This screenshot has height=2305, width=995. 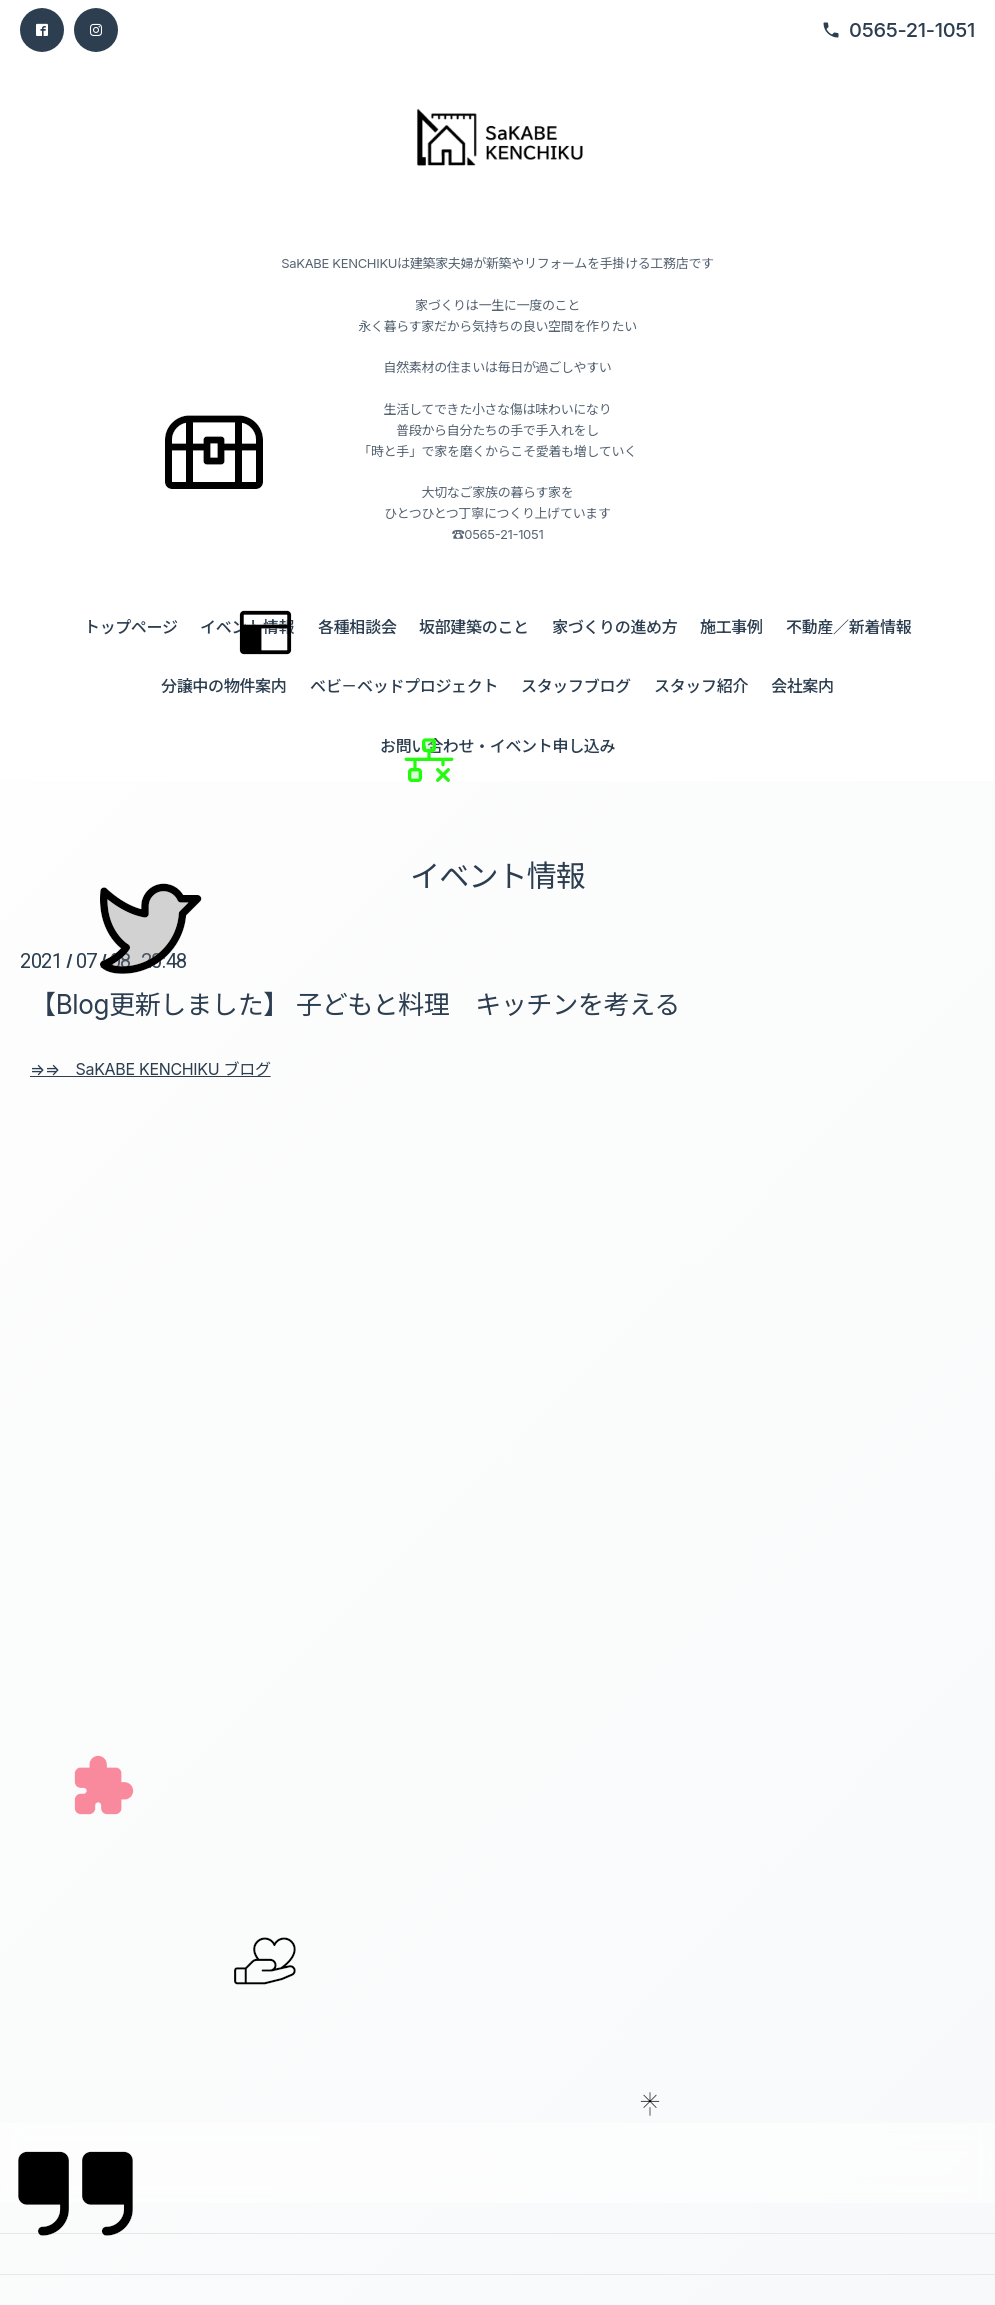 What do you see at coordinates (265, 632) in the screenshot?
I see `switch to layout view` at bounding box center [265, 632].